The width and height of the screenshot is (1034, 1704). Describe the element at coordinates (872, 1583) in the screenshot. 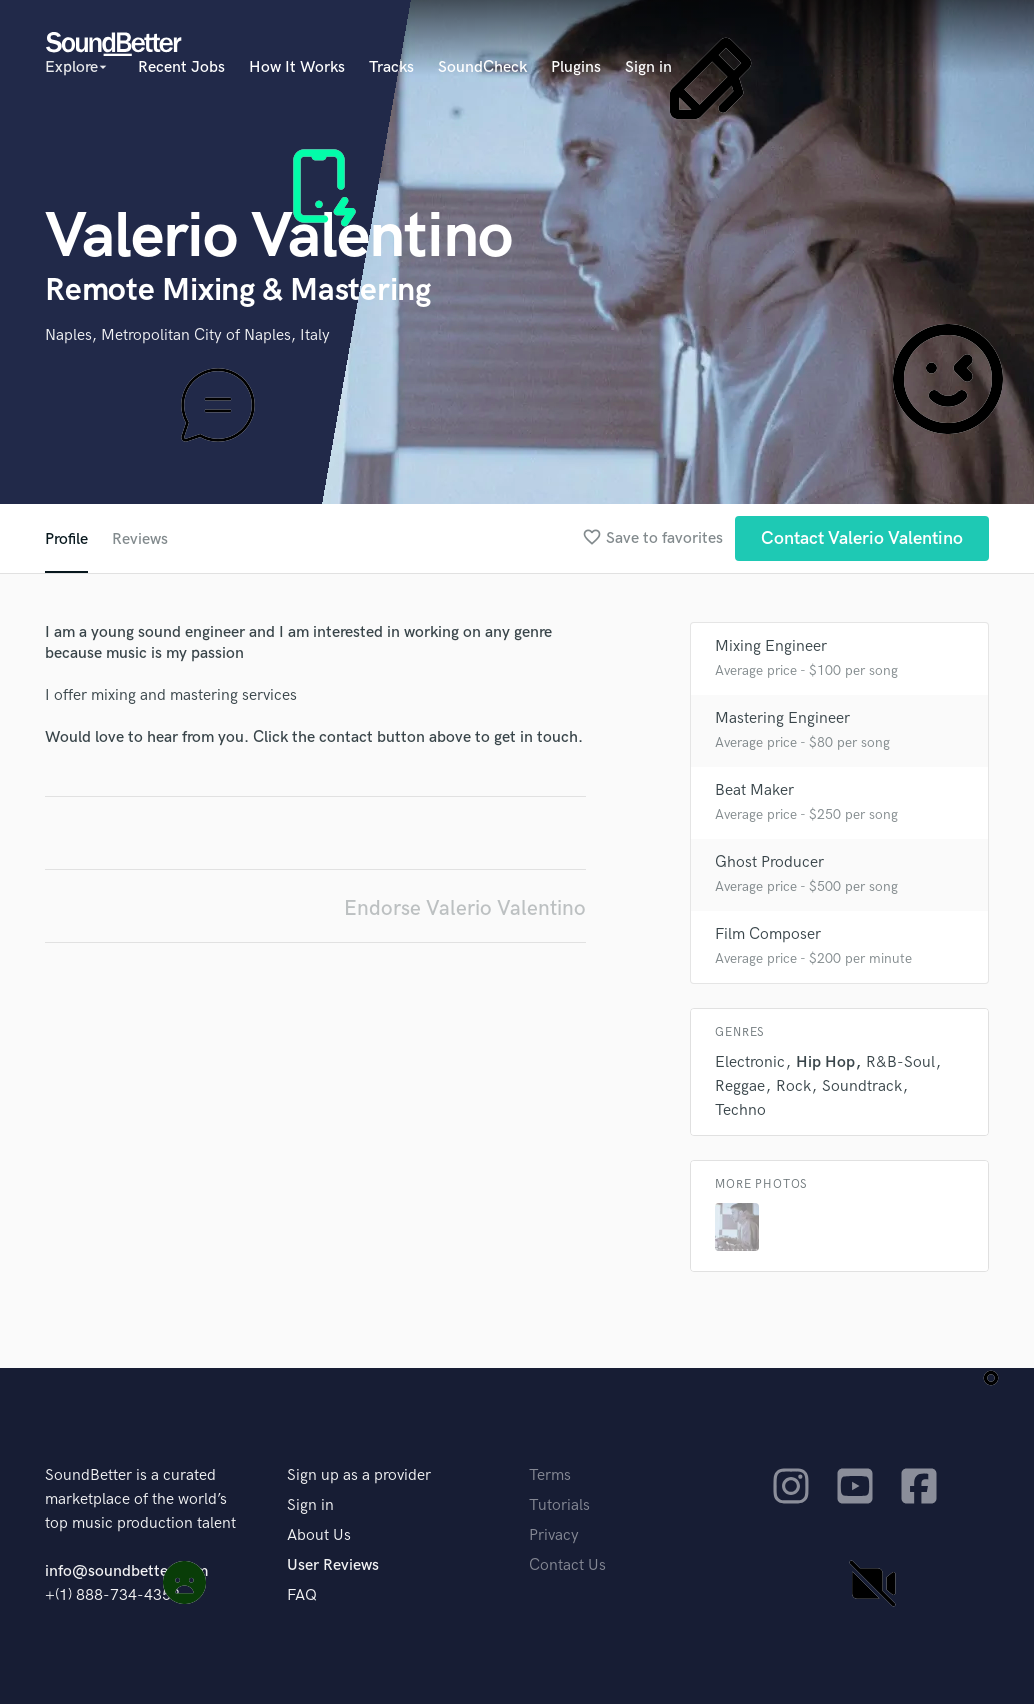

I see `turn off camera or disable video` at that location.